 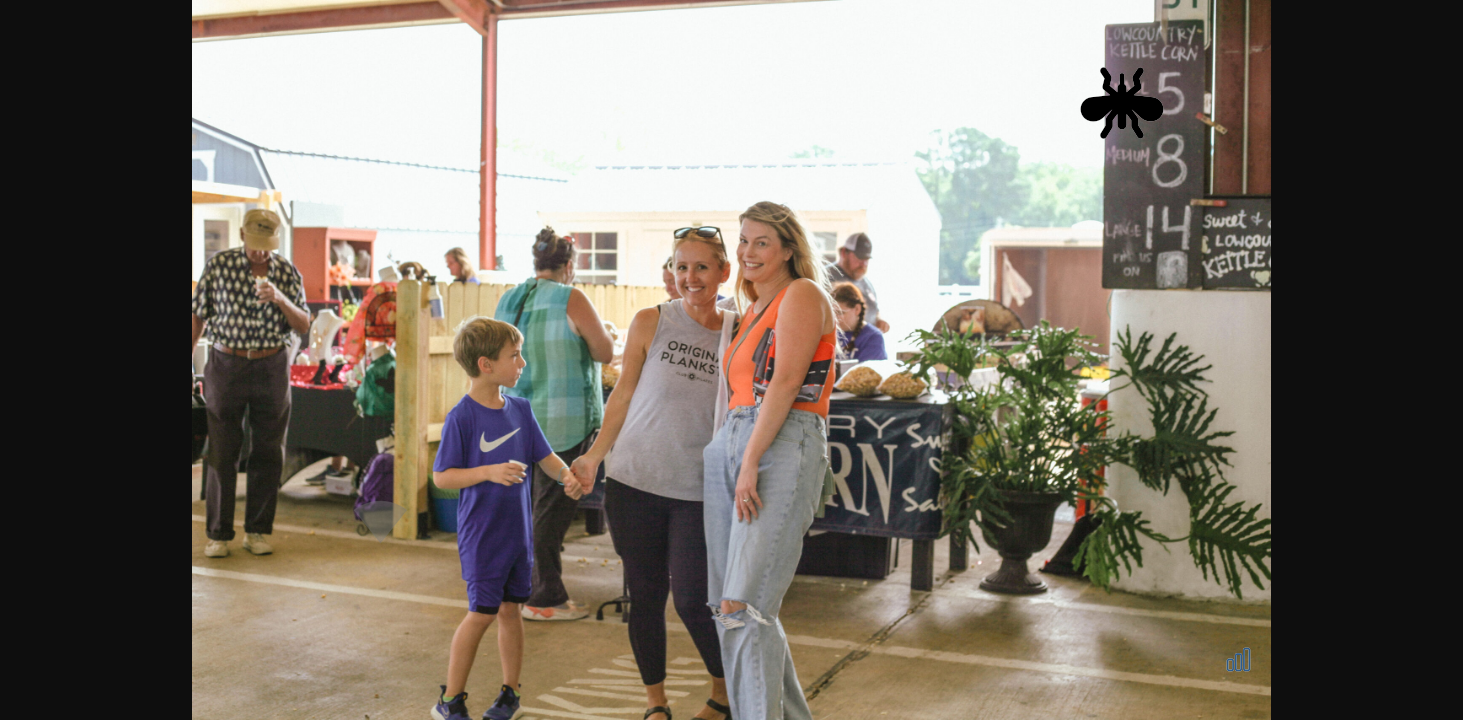 What do you see at coordinates (1238, 659) in the screenshot?
I see `view analytics and statistics` at bounding box center [1238, 659].